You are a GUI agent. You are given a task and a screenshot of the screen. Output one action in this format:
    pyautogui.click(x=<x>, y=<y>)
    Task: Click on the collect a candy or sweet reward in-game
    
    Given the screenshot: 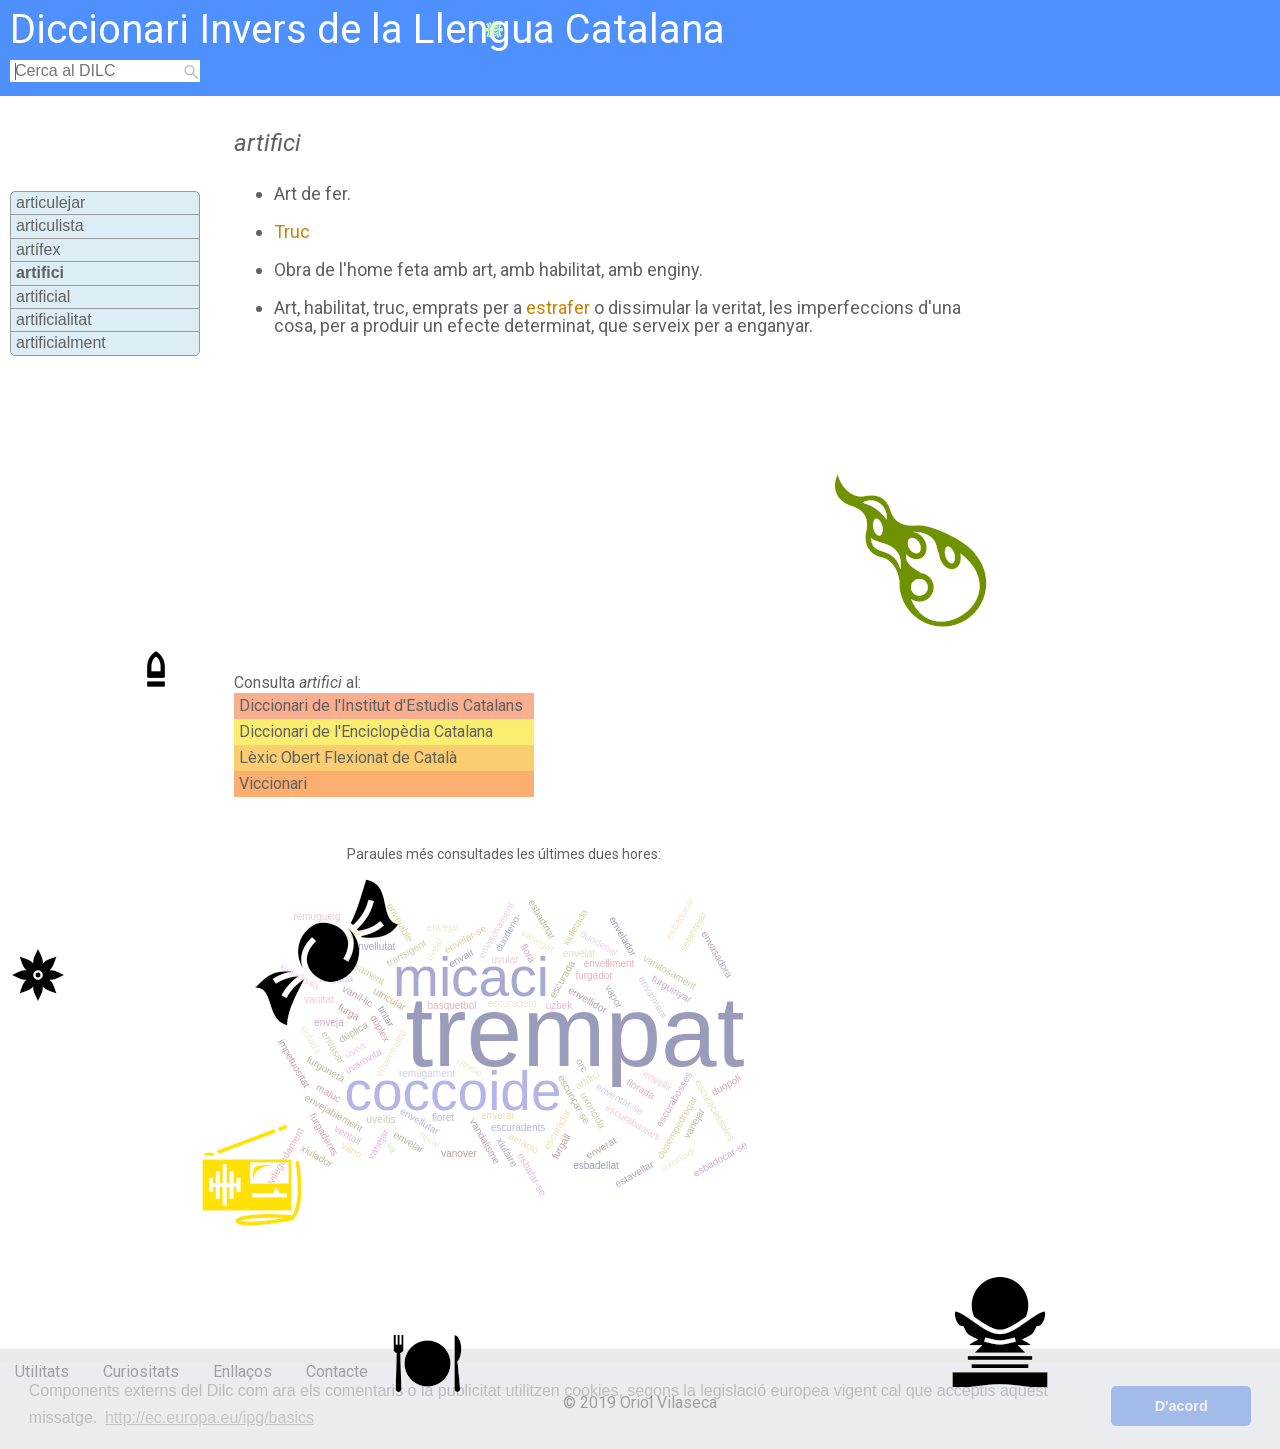 What is the action you would take?
    pyautogui.click(x=326, y=953)
    